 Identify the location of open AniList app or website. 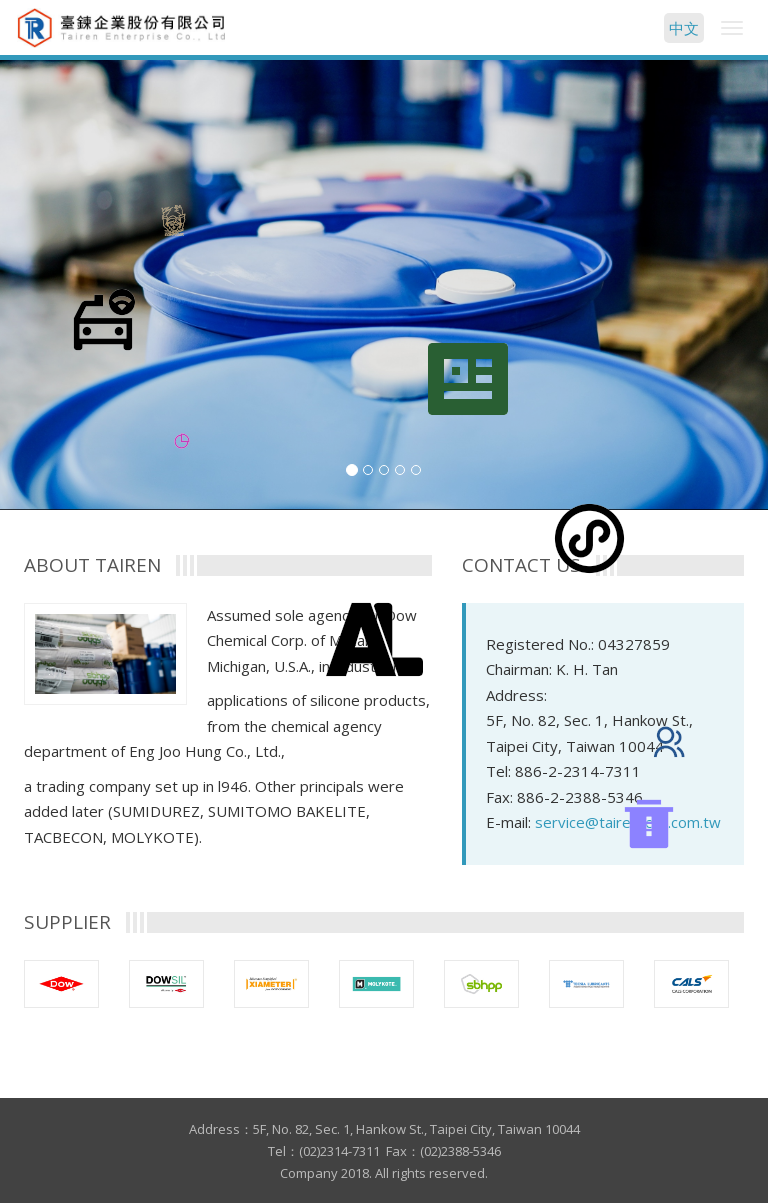
(374, 639).